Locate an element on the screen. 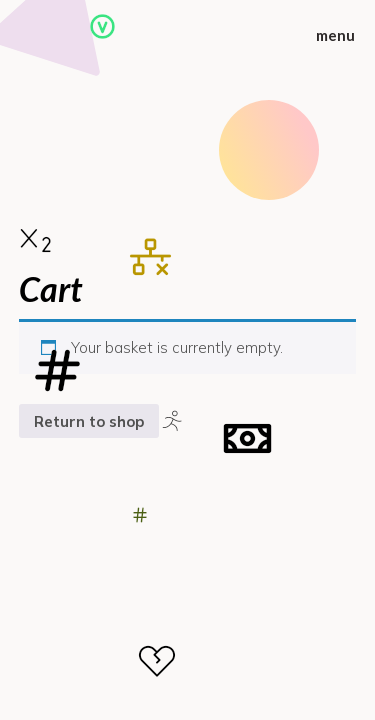 The image size is (375, 720). view account balance or funds is located at coordinates (247, 438).